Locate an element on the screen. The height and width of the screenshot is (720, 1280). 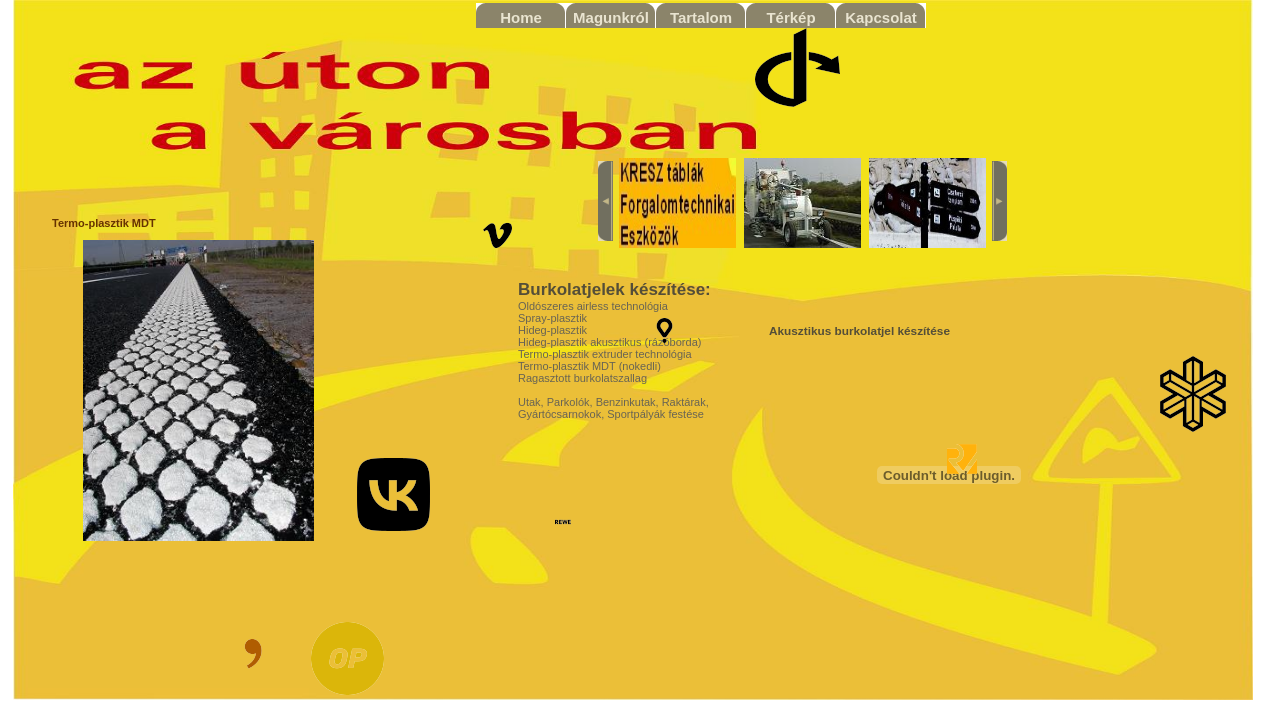
sign in with OpenID authentication is located at coordinates (797, 67).